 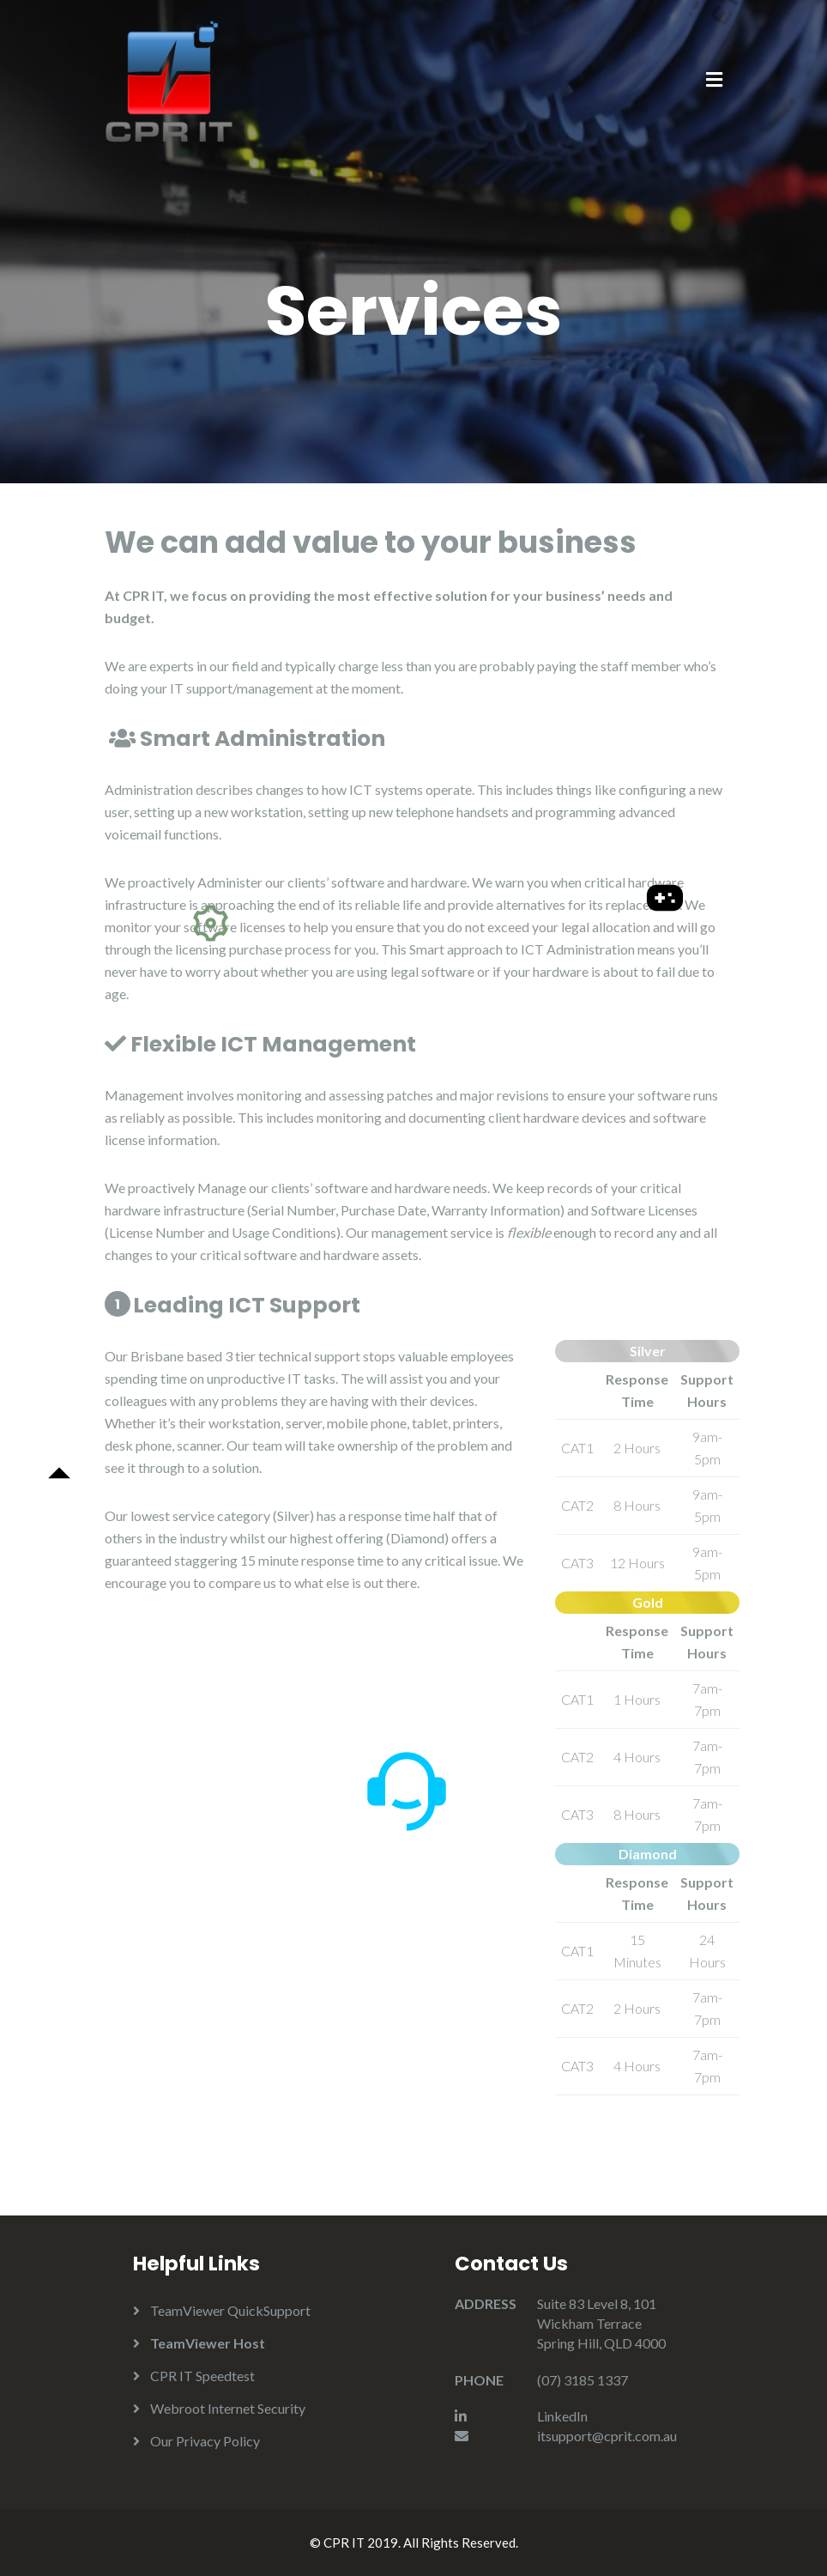 What do you see at coordinates (210, 923) in the screenshot?
I see `access settings or preferences` at bounding box center [210, 923].